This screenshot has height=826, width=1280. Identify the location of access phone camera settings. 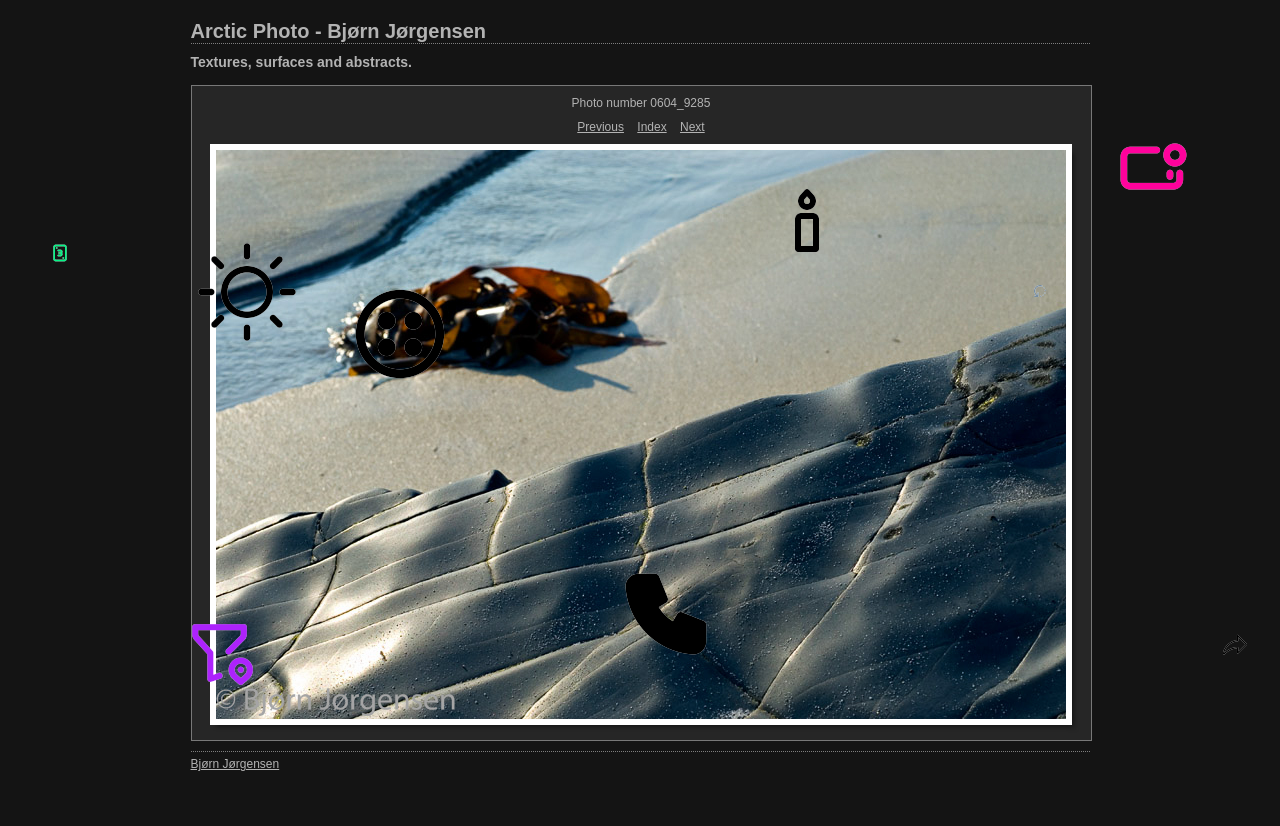
(1153, 166).